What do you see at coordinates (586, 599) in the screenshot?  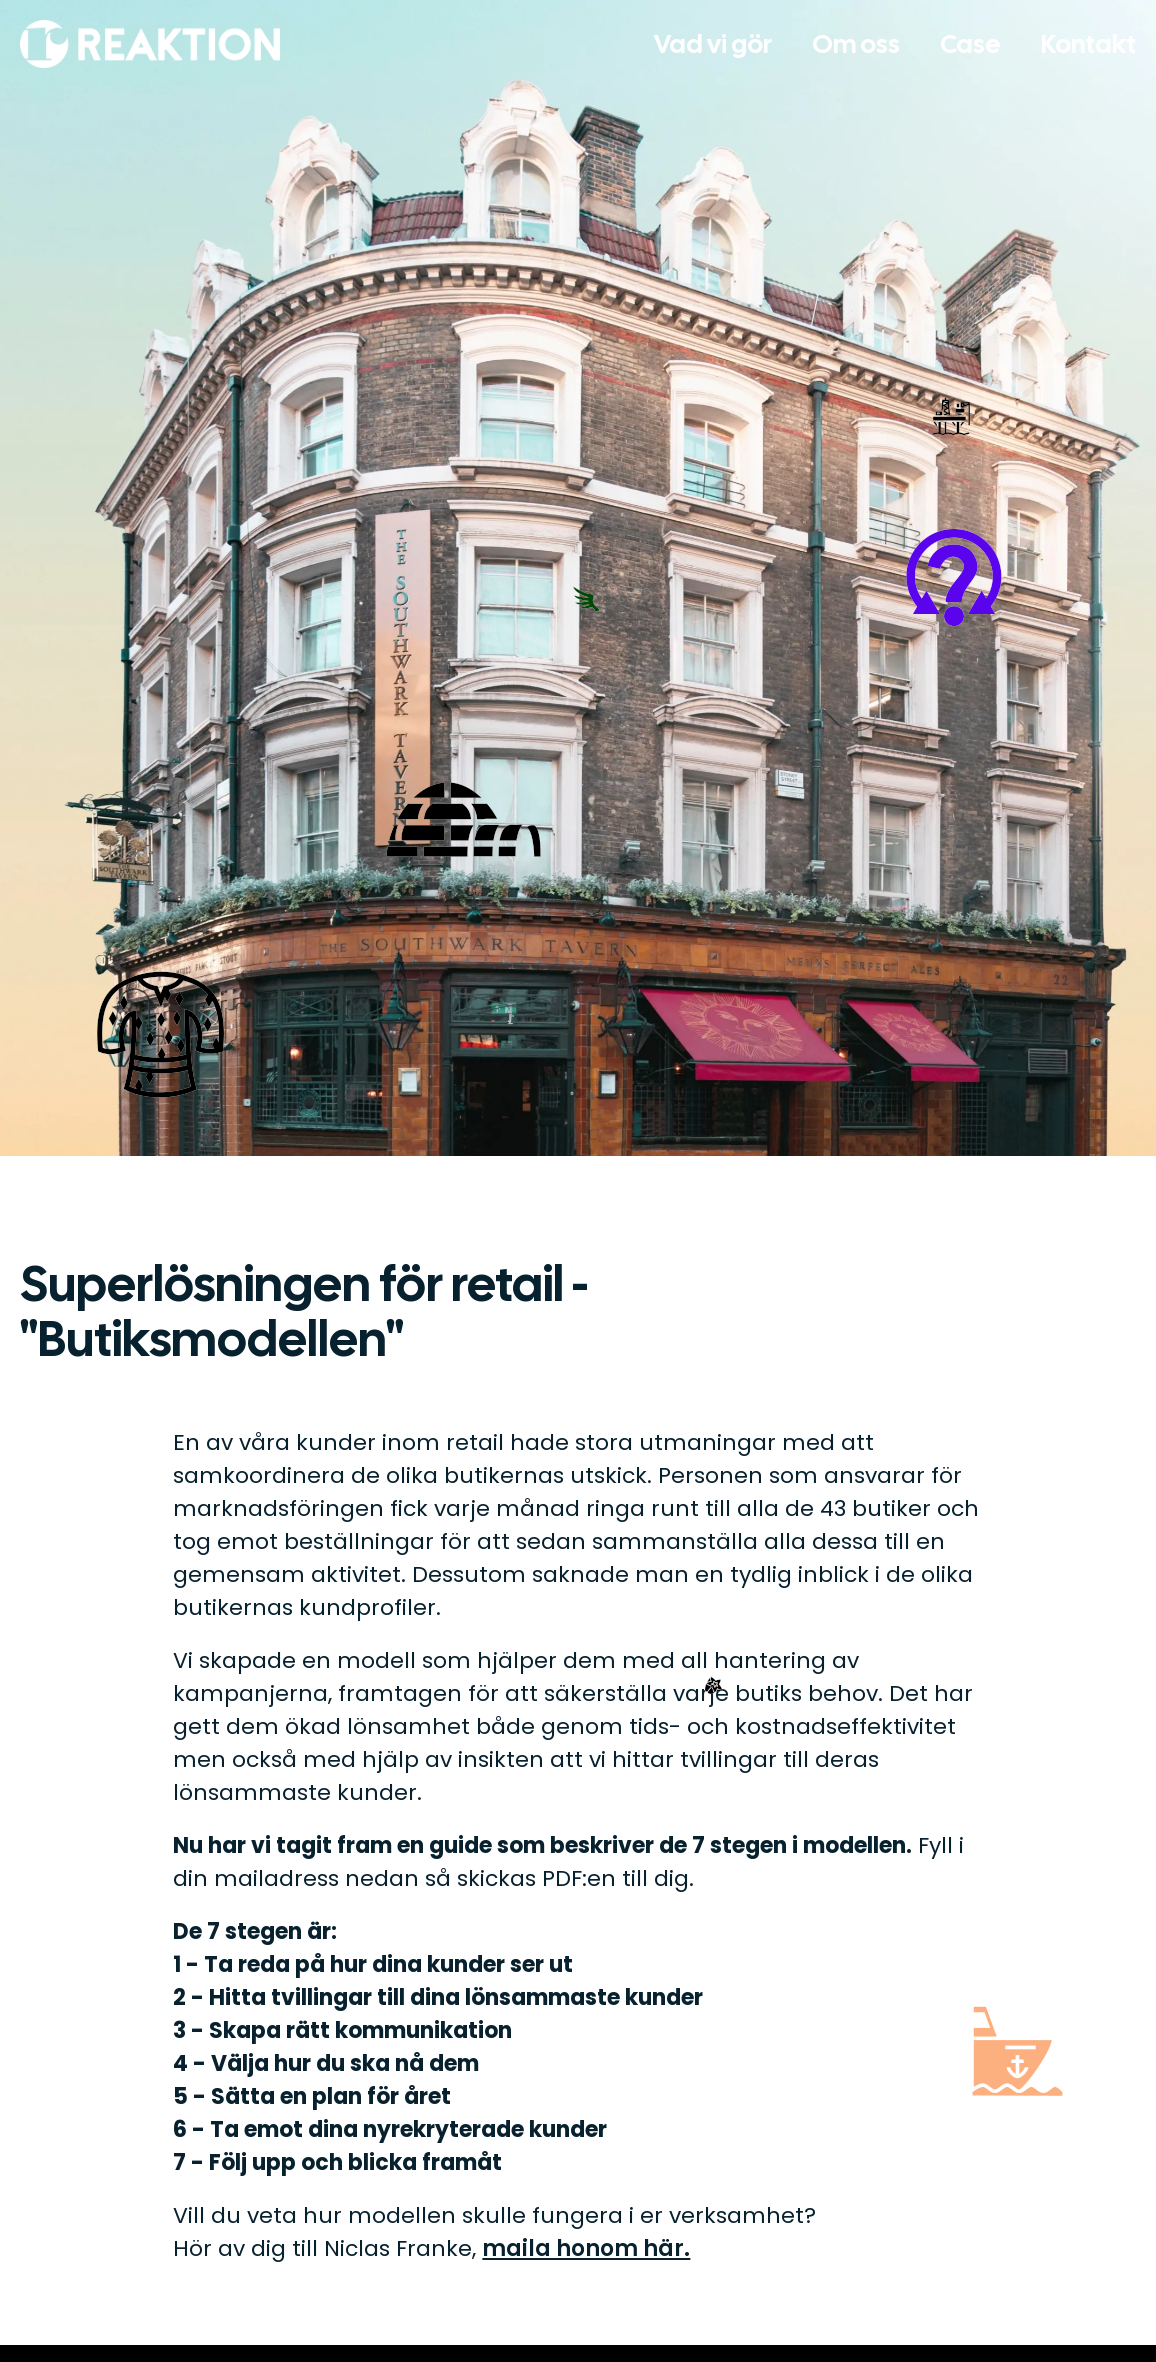 I see `indicates flight or aerial ability in gameplay` at bounding box center [586, 599].